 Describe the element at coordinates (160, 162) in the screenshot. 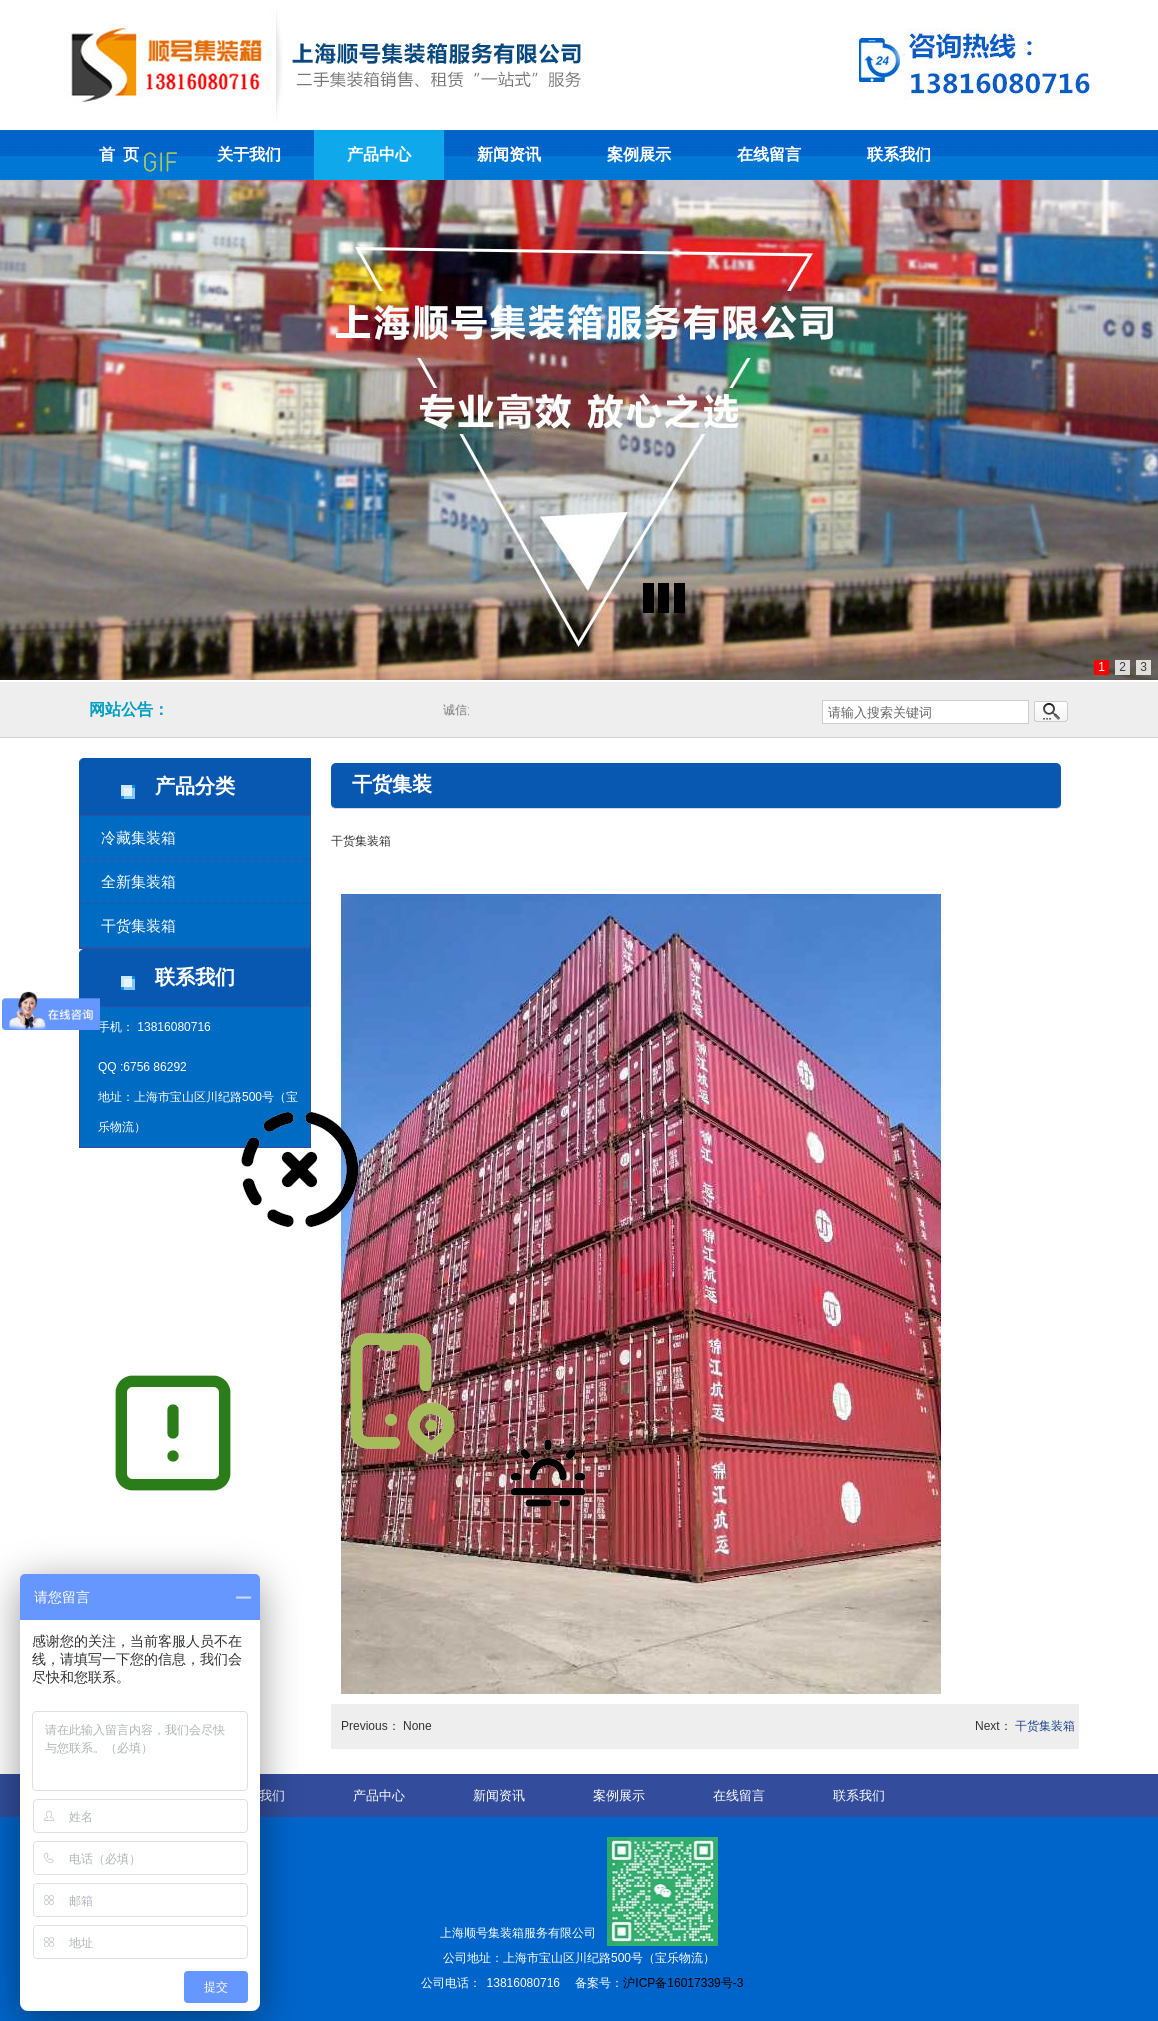

I see `insert a gif into your message` at that location.